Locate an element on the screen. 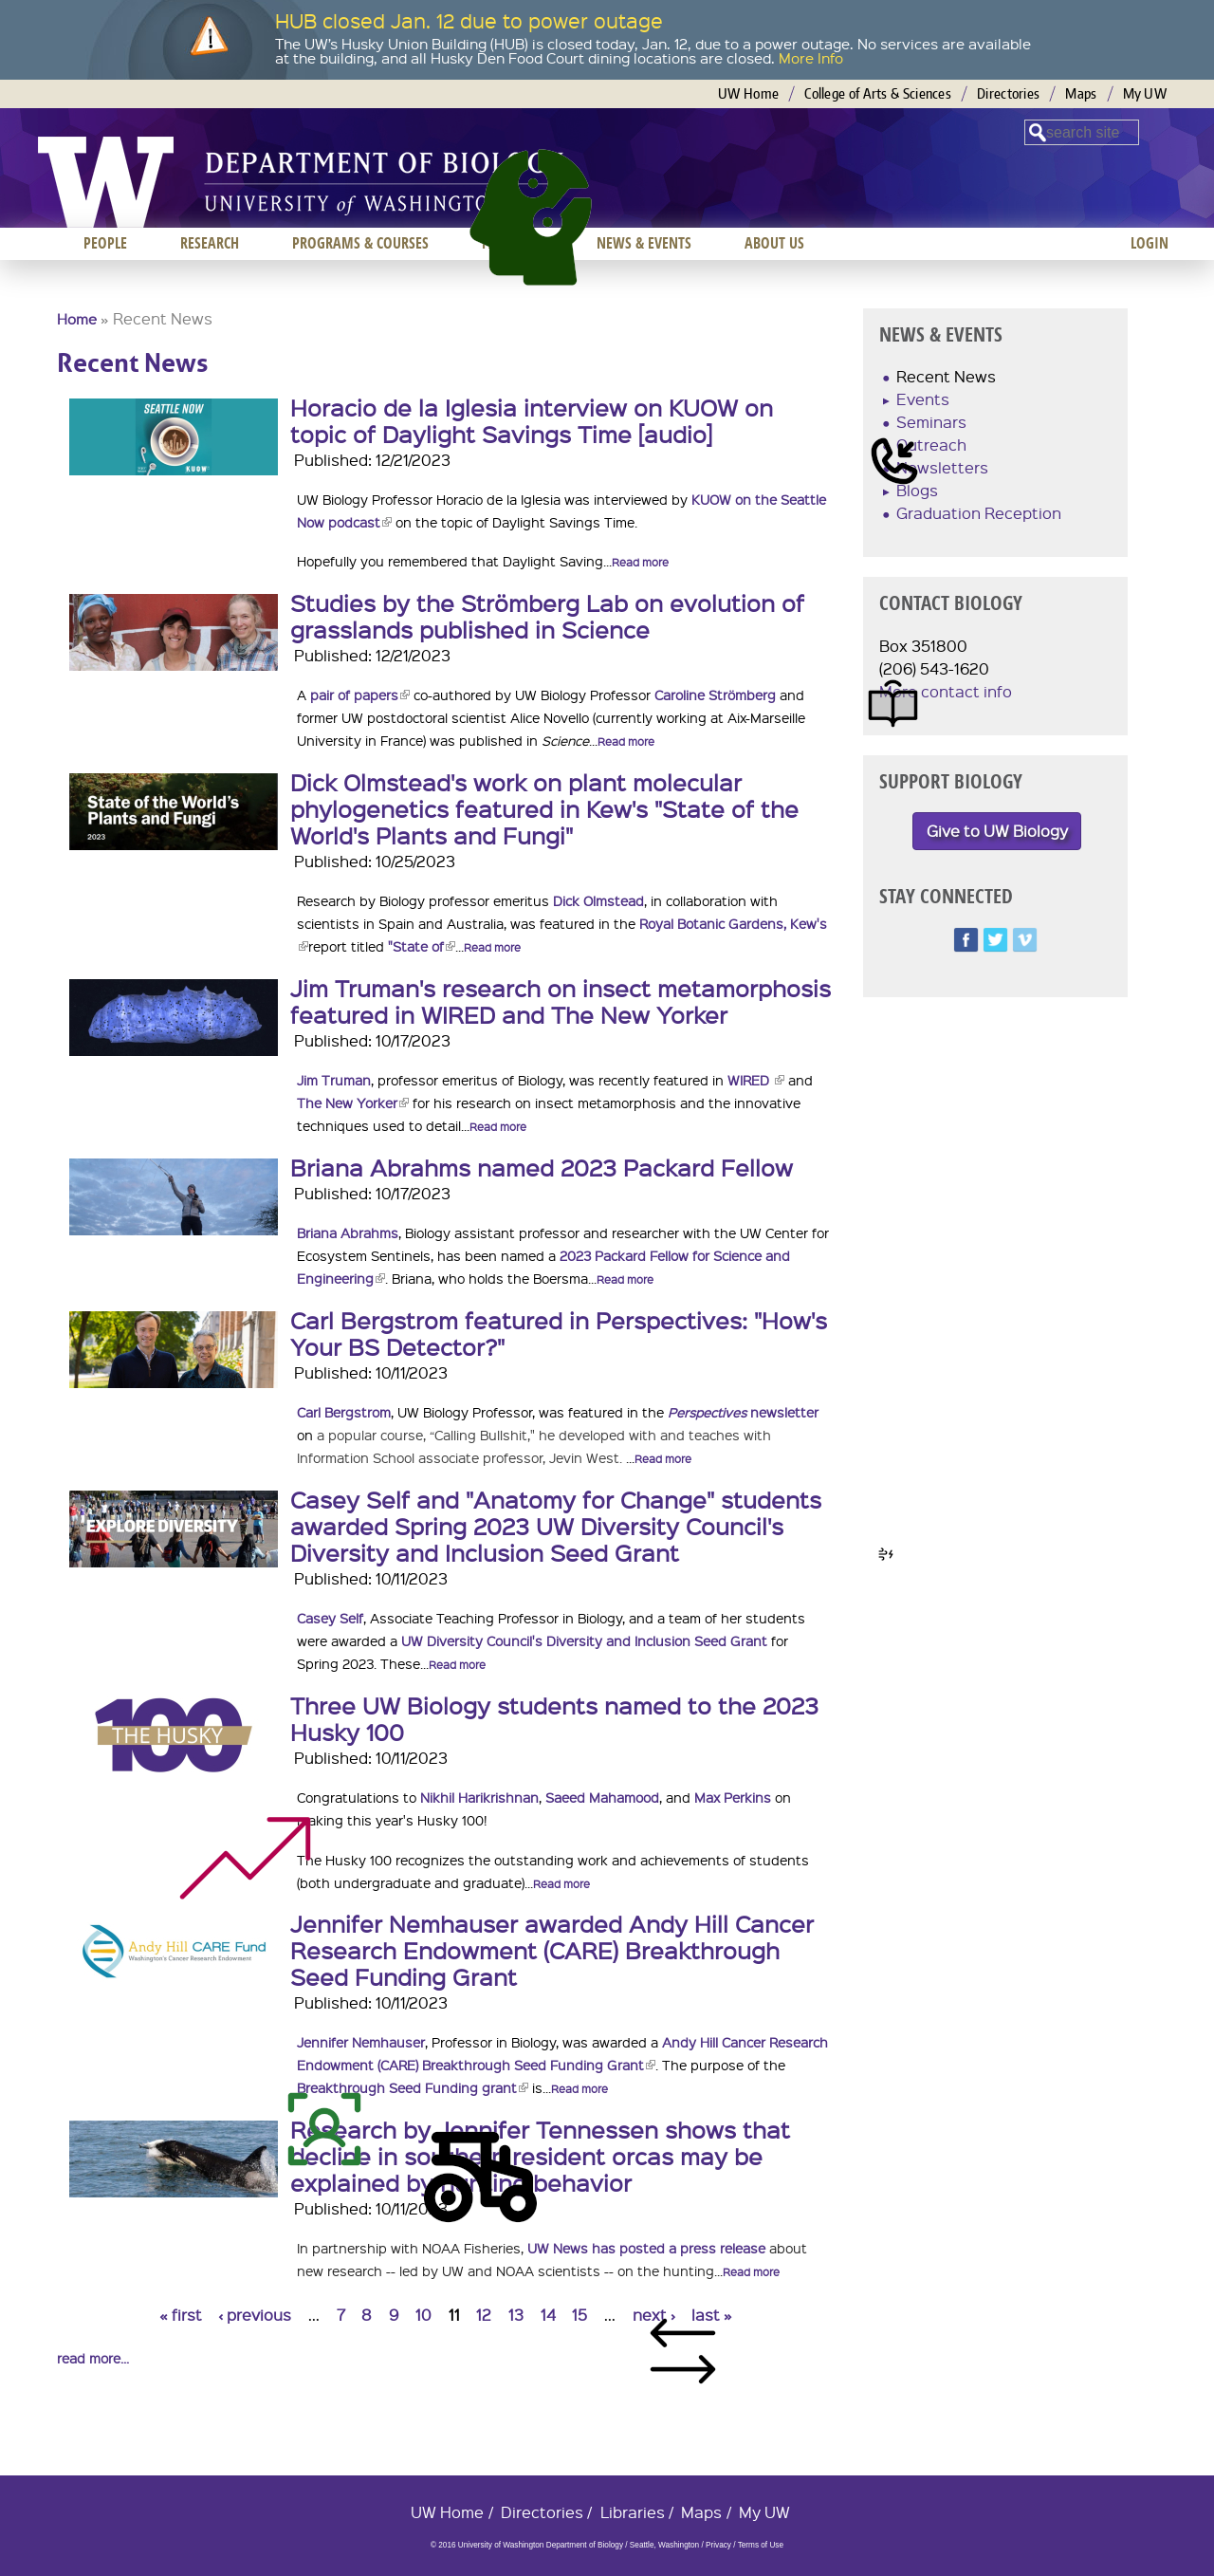 Image resolution: width=1214 pixels, height=2576 pixels. view user profile or account details is located at coordinates (892, 702).